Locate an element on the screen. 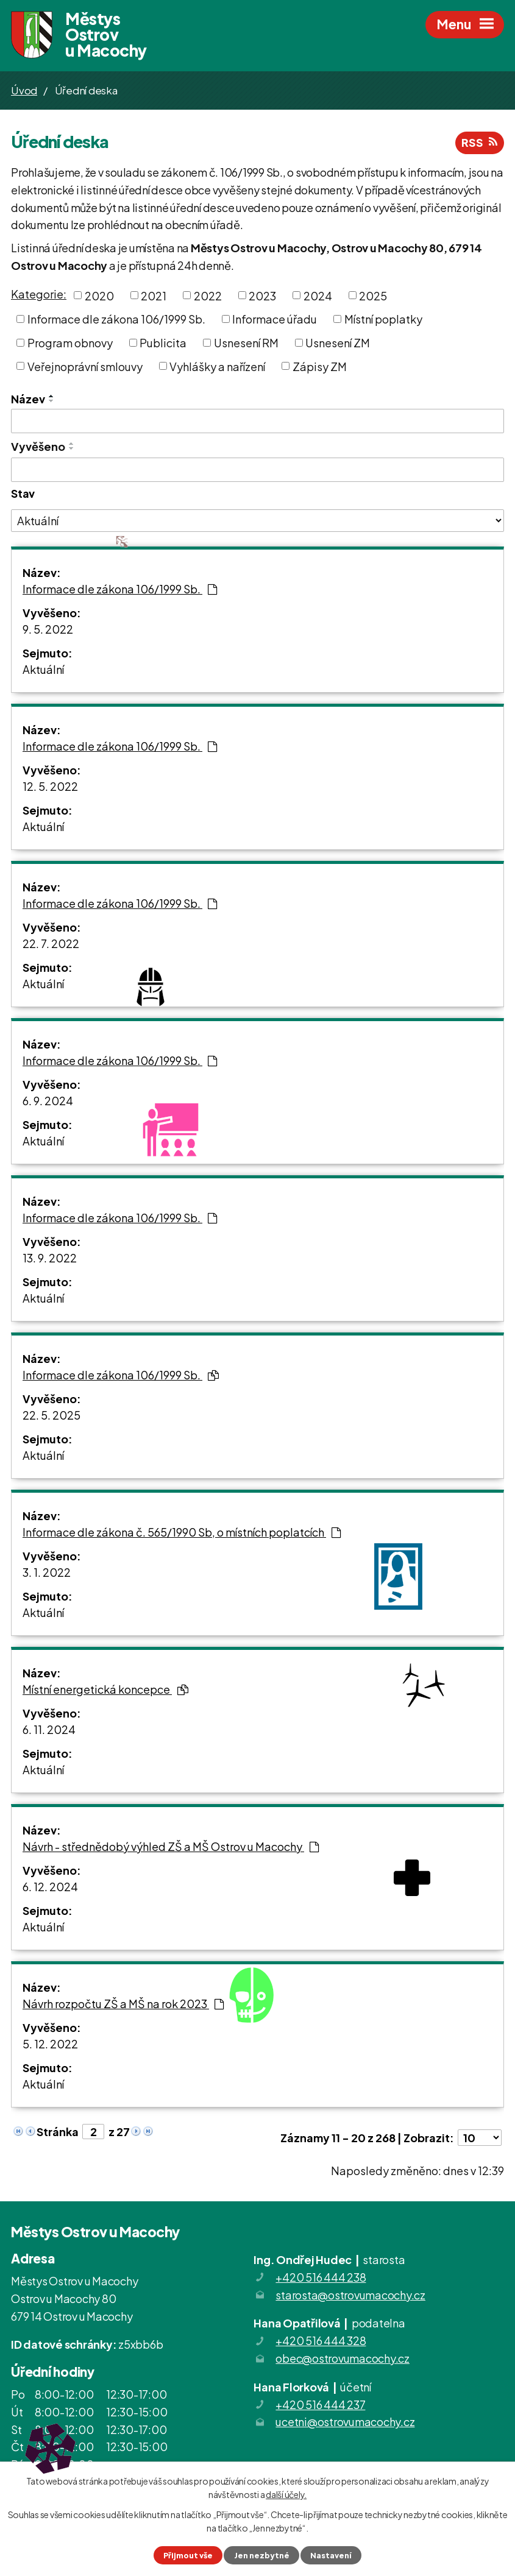 The width and height of the screenshot is (515, 2576). view artwork or gallery is located at coordinates (398, 1576).